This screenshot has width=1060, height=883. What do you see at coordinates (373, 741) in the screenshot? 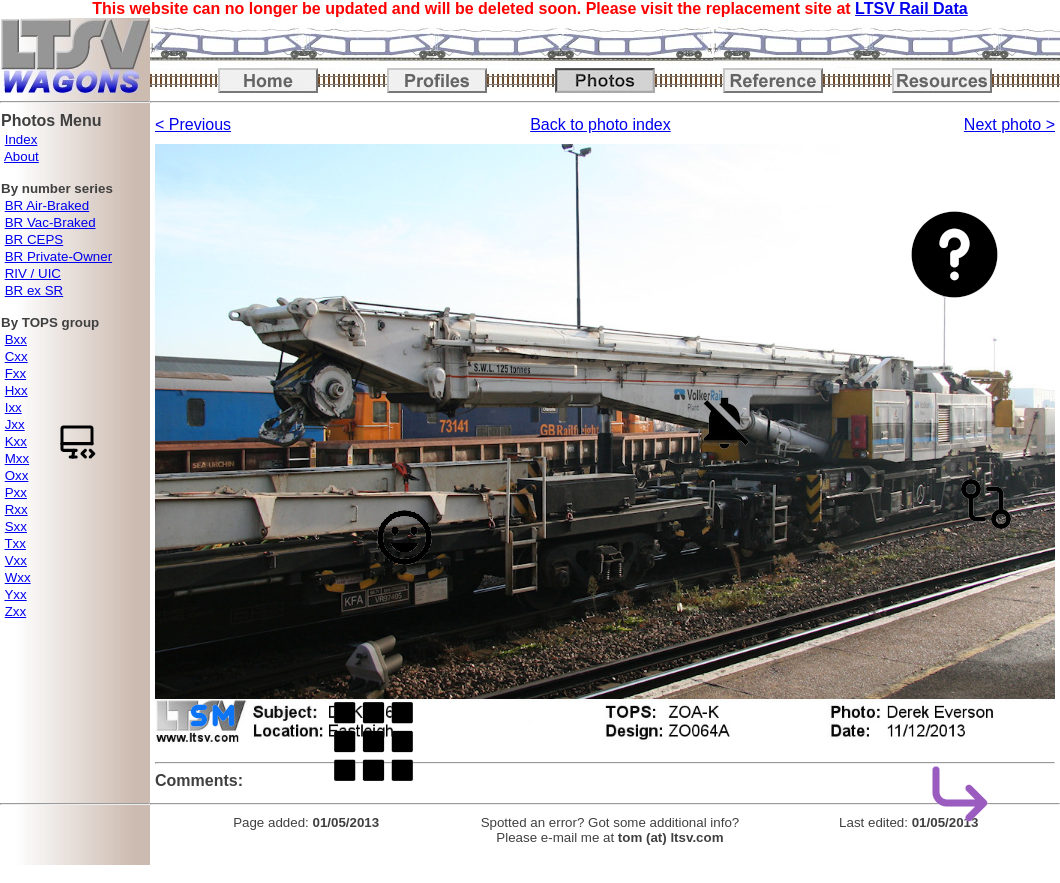
I see `open the app drawer or menu` at bounding box center [373, 741].